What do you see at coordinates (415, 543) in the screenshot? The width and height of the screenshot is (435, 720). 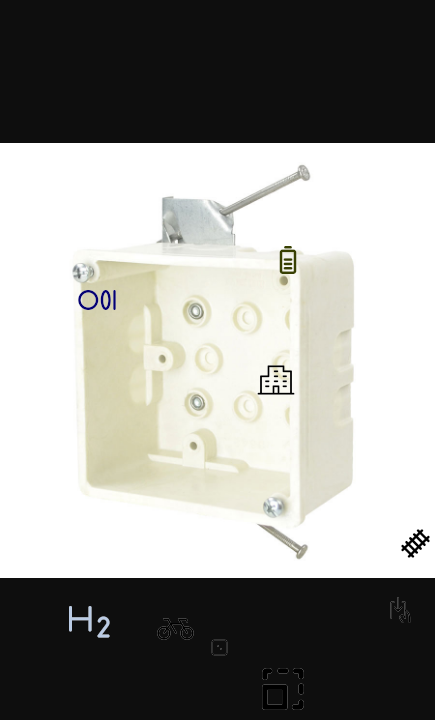 I see `view train or rail transit options` at bounding box center [415, 543].